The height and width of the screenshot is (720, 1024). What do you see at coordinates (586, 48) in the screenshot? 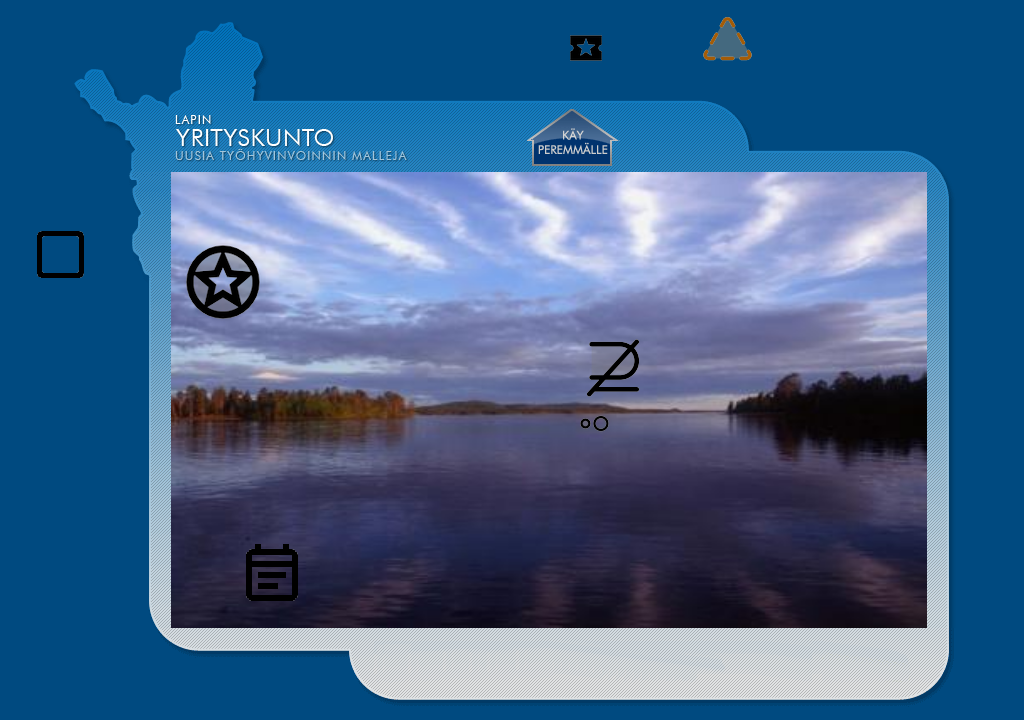
I see `view local events or activities` at bounding box center [586, 48].